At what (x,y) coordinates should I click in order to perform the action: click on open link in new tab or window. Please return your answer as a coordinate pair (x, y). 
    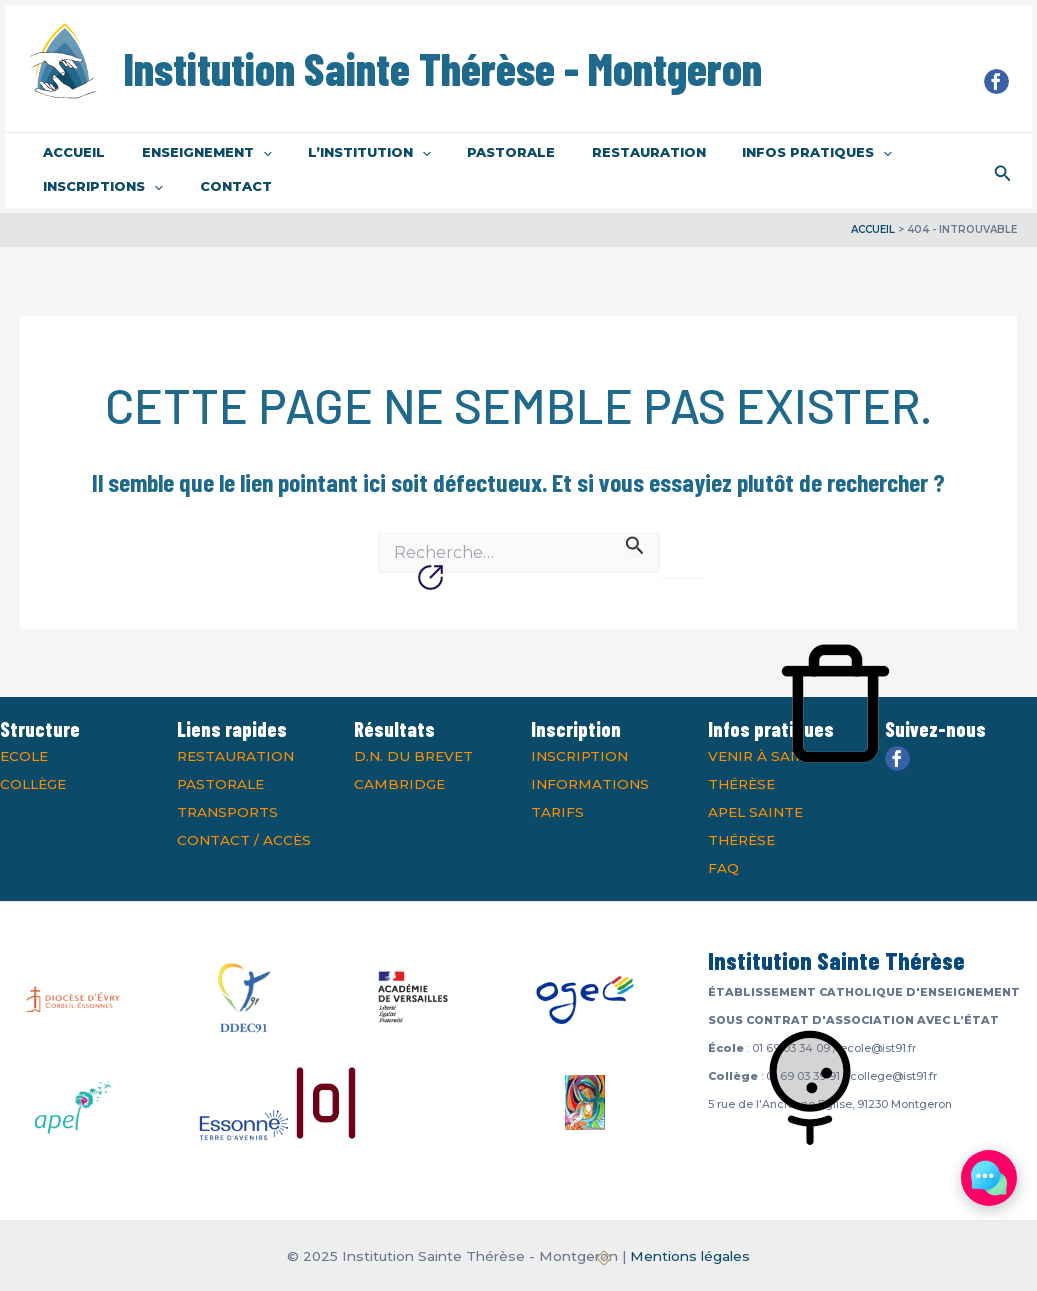
    Looking at the image, I should click on (430, 577).